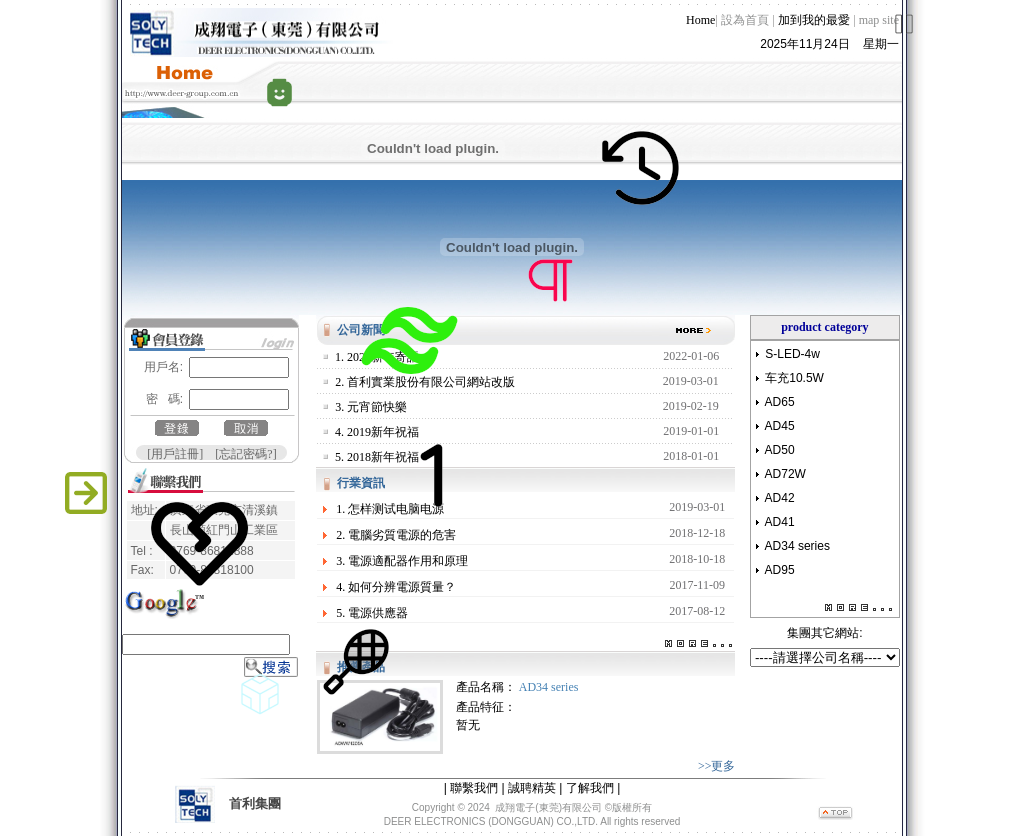 The width and height of the screenshot is (1024, 836). I want to click on unlike or remove from favorites, so click(199, 540).